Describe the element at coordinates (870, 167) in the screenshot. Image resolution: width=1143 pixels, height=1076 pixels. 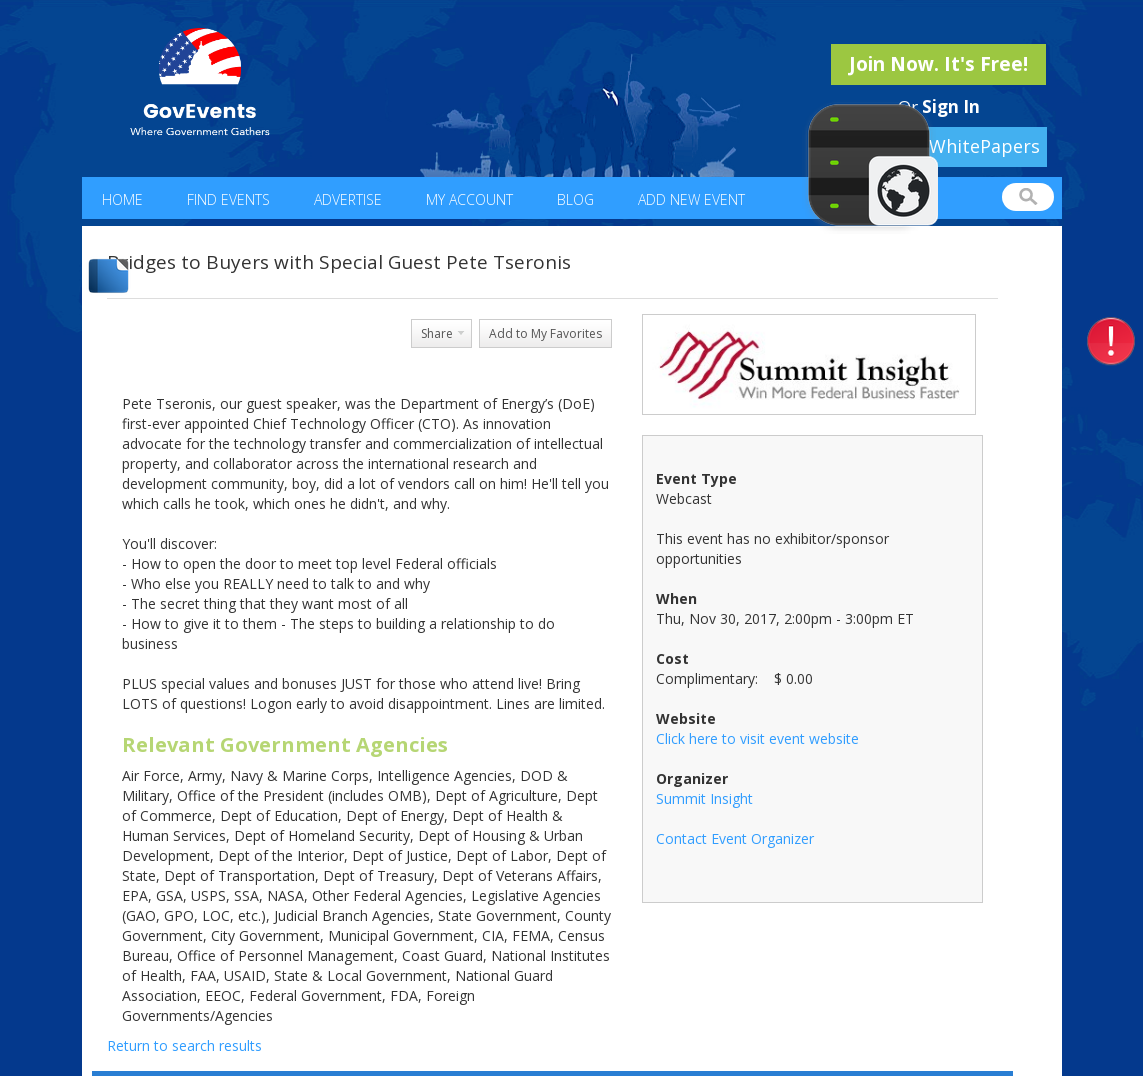
I see `configure web server network settings` at that location.